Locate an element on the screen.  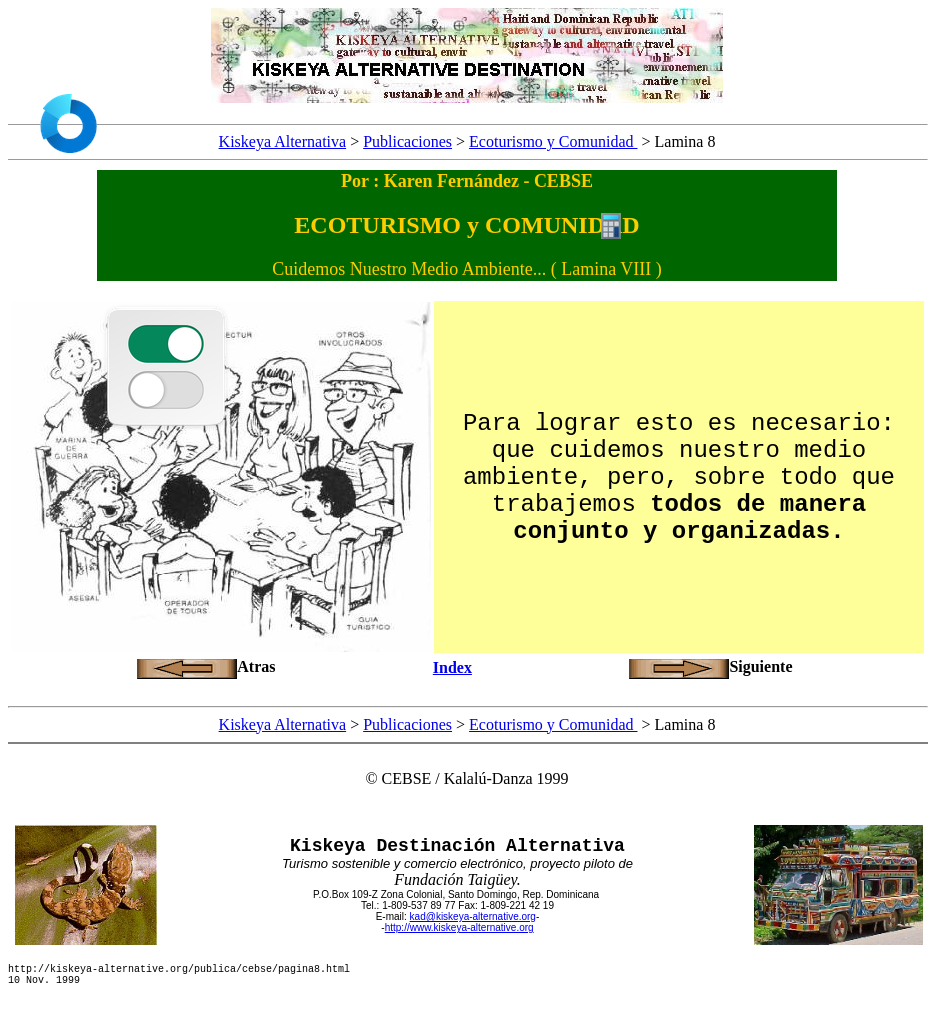
open gnome tweaks to customize desktop settings is located at coordinates (166, 367).